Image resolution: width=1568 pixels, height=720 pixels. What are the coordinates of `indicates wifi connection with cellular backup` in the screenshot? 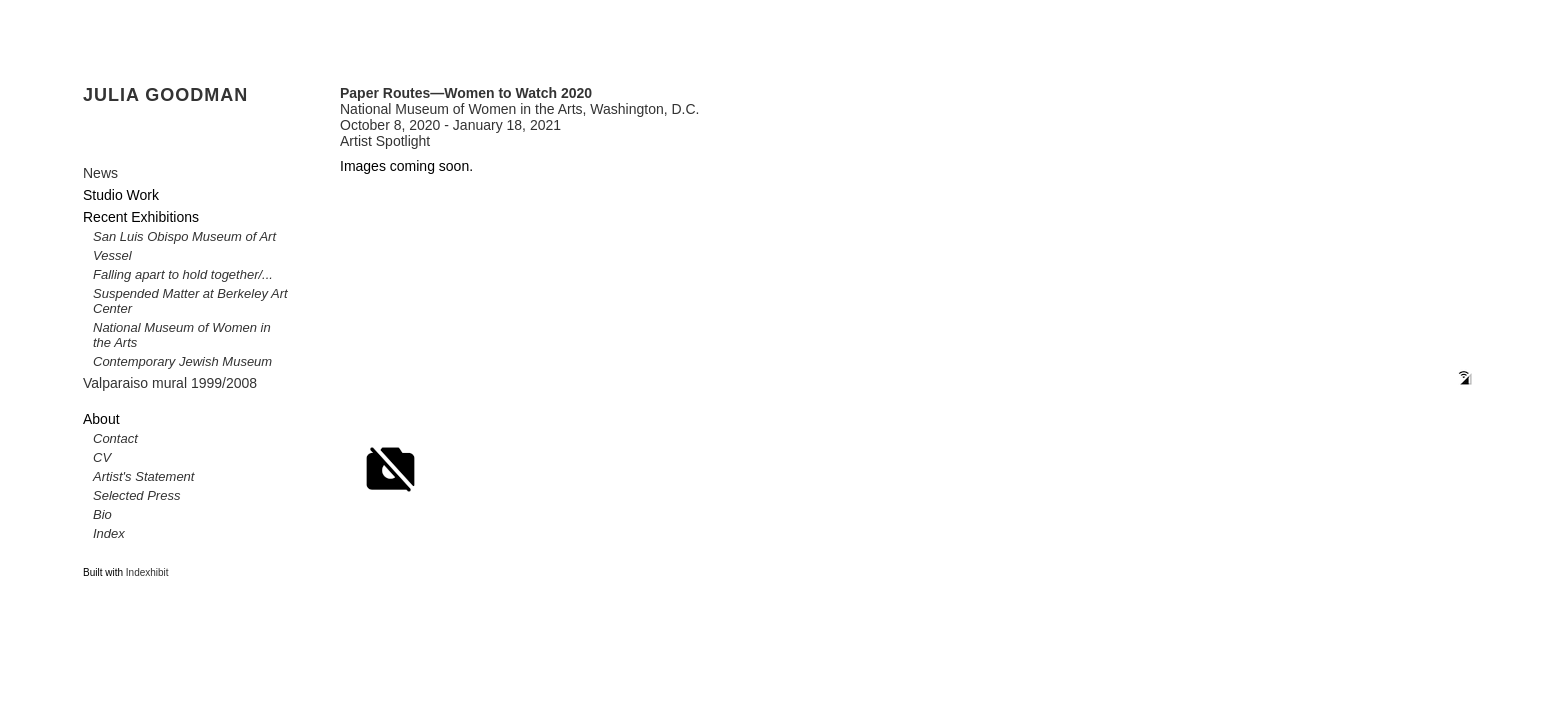 It's located at (1464, 377).